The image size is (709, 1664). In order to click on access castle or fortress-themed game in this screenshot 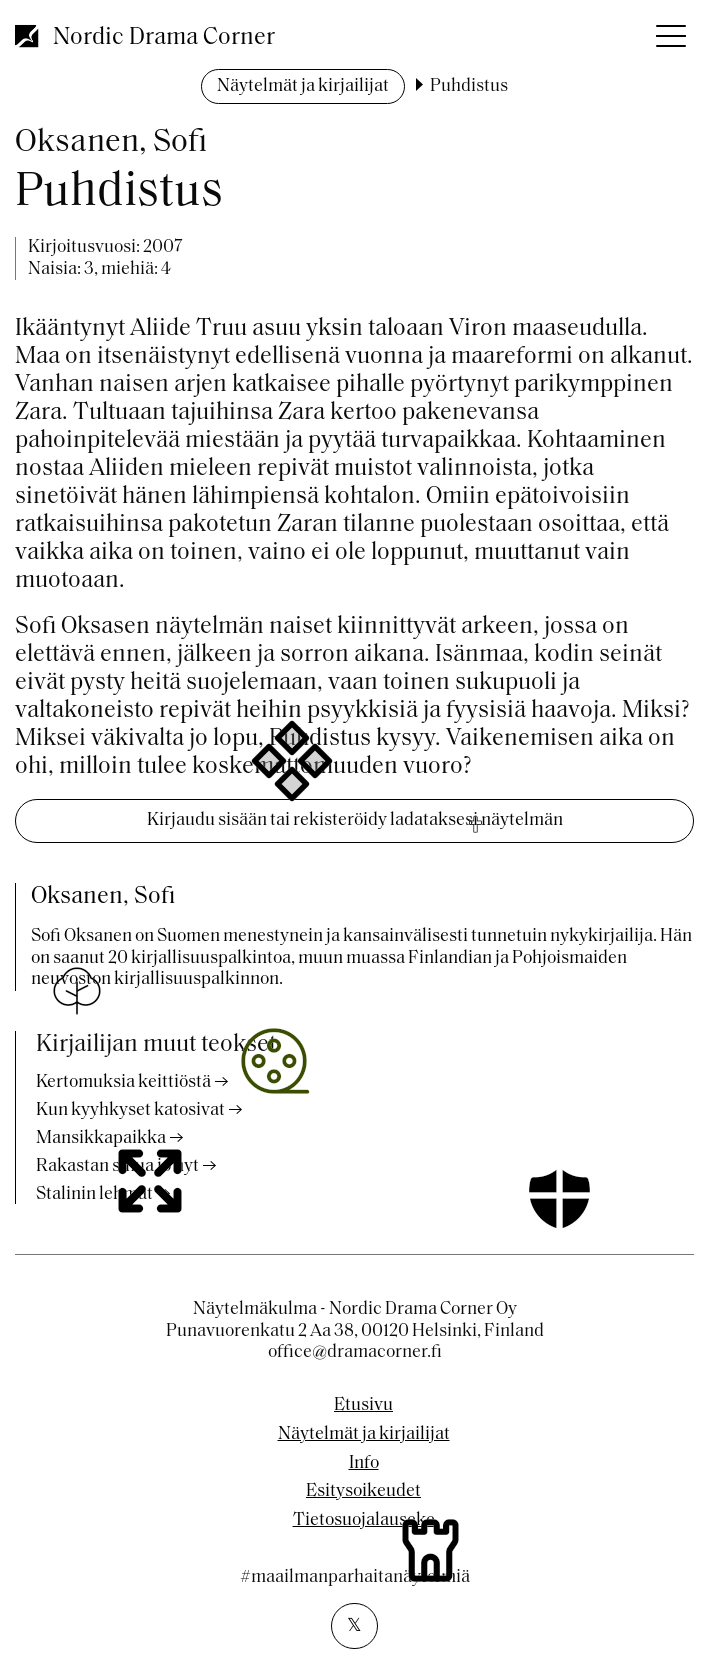, I will do `click(430, 1550)`.